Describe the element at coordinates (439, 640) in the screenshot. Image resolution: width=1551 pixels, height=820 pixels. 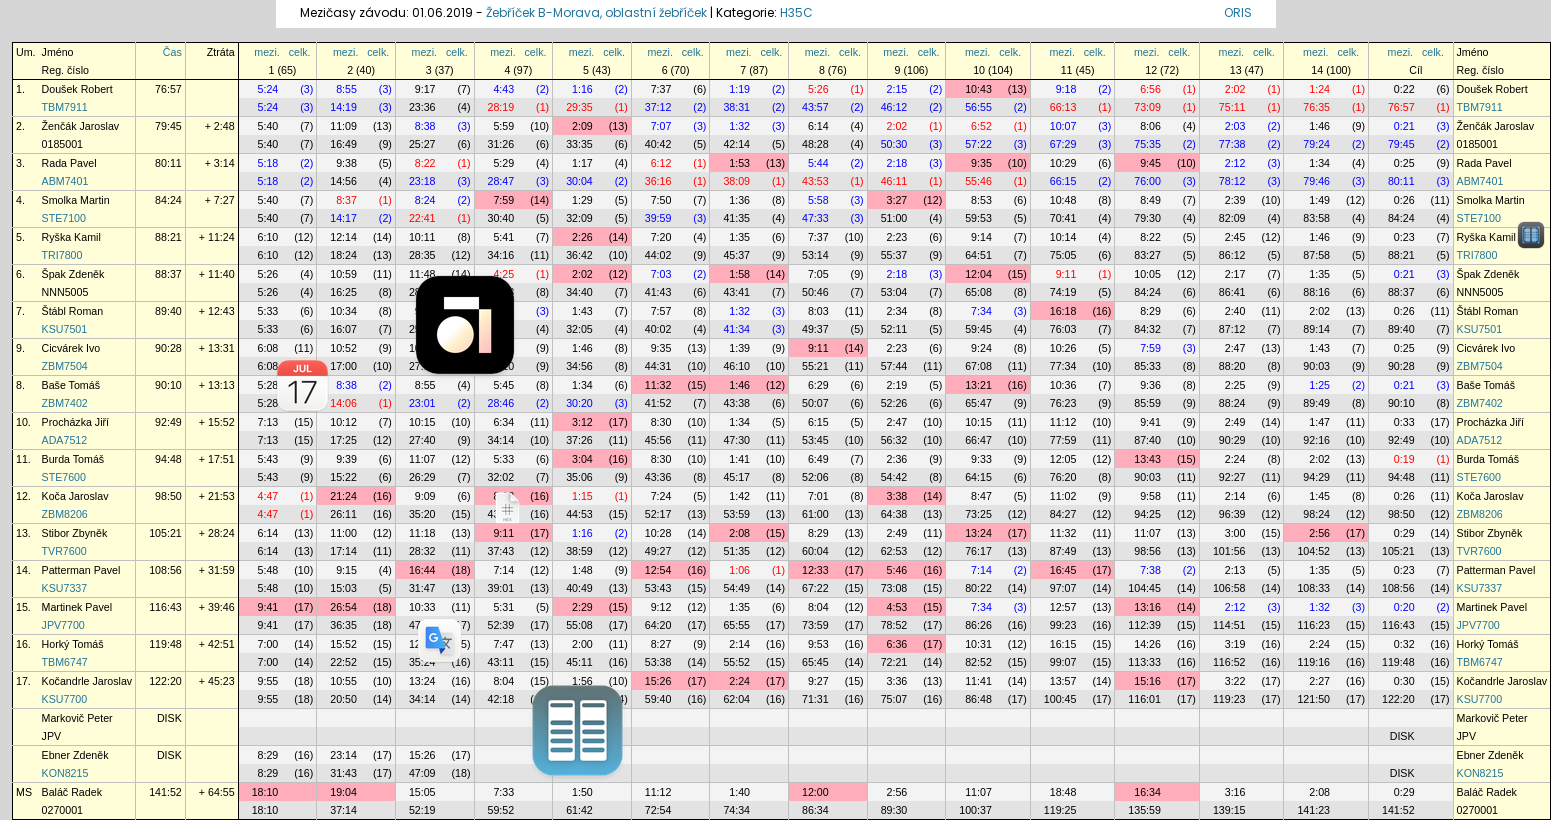
I see `open google translate app` at that location.